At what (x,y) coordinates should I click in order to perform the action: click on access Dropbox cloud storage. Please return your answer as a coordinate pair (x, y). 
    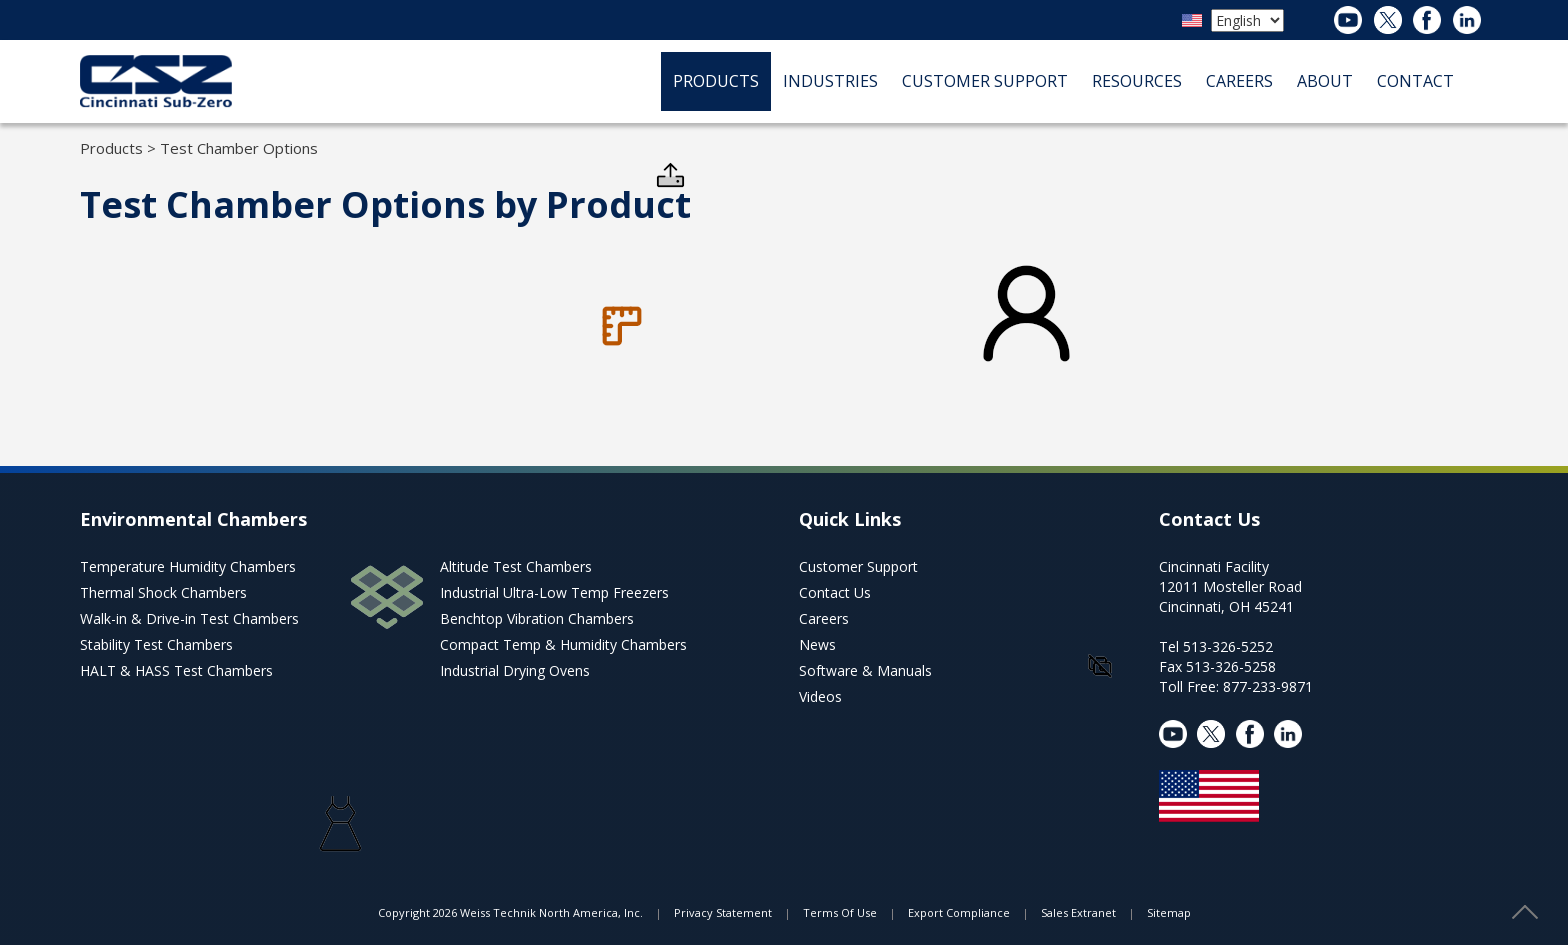
    Looking at the image, I should click on (387, 594).